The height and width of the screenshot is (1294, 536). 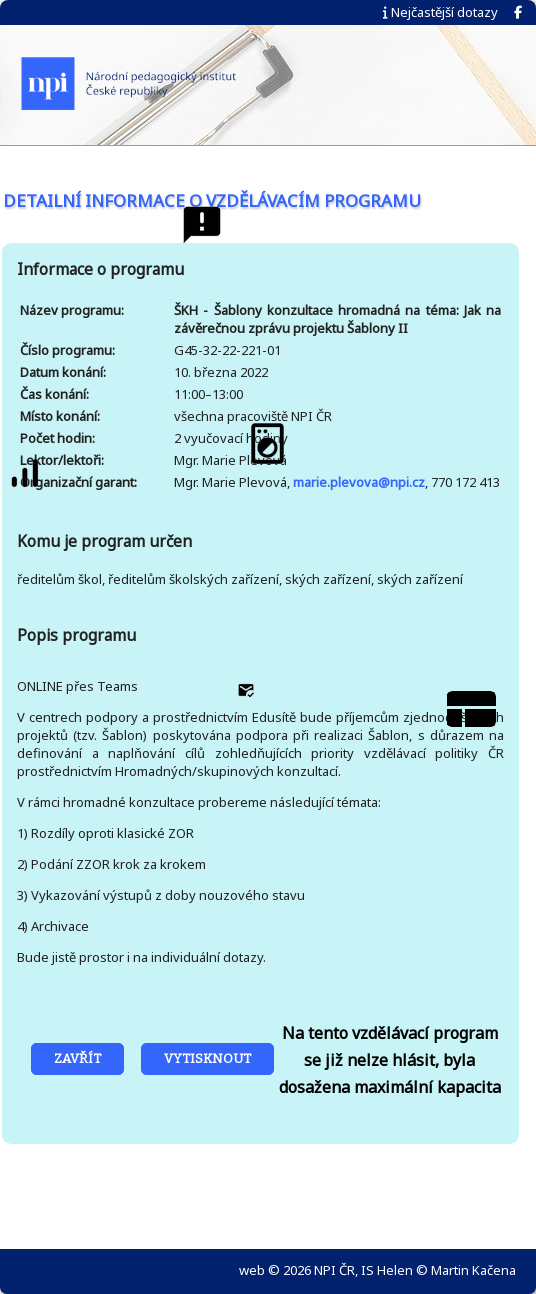 What do you see at coordinates (202, 225) in the screenshot?
I see `view announcements or alerts` at bounding box center [202, 225].